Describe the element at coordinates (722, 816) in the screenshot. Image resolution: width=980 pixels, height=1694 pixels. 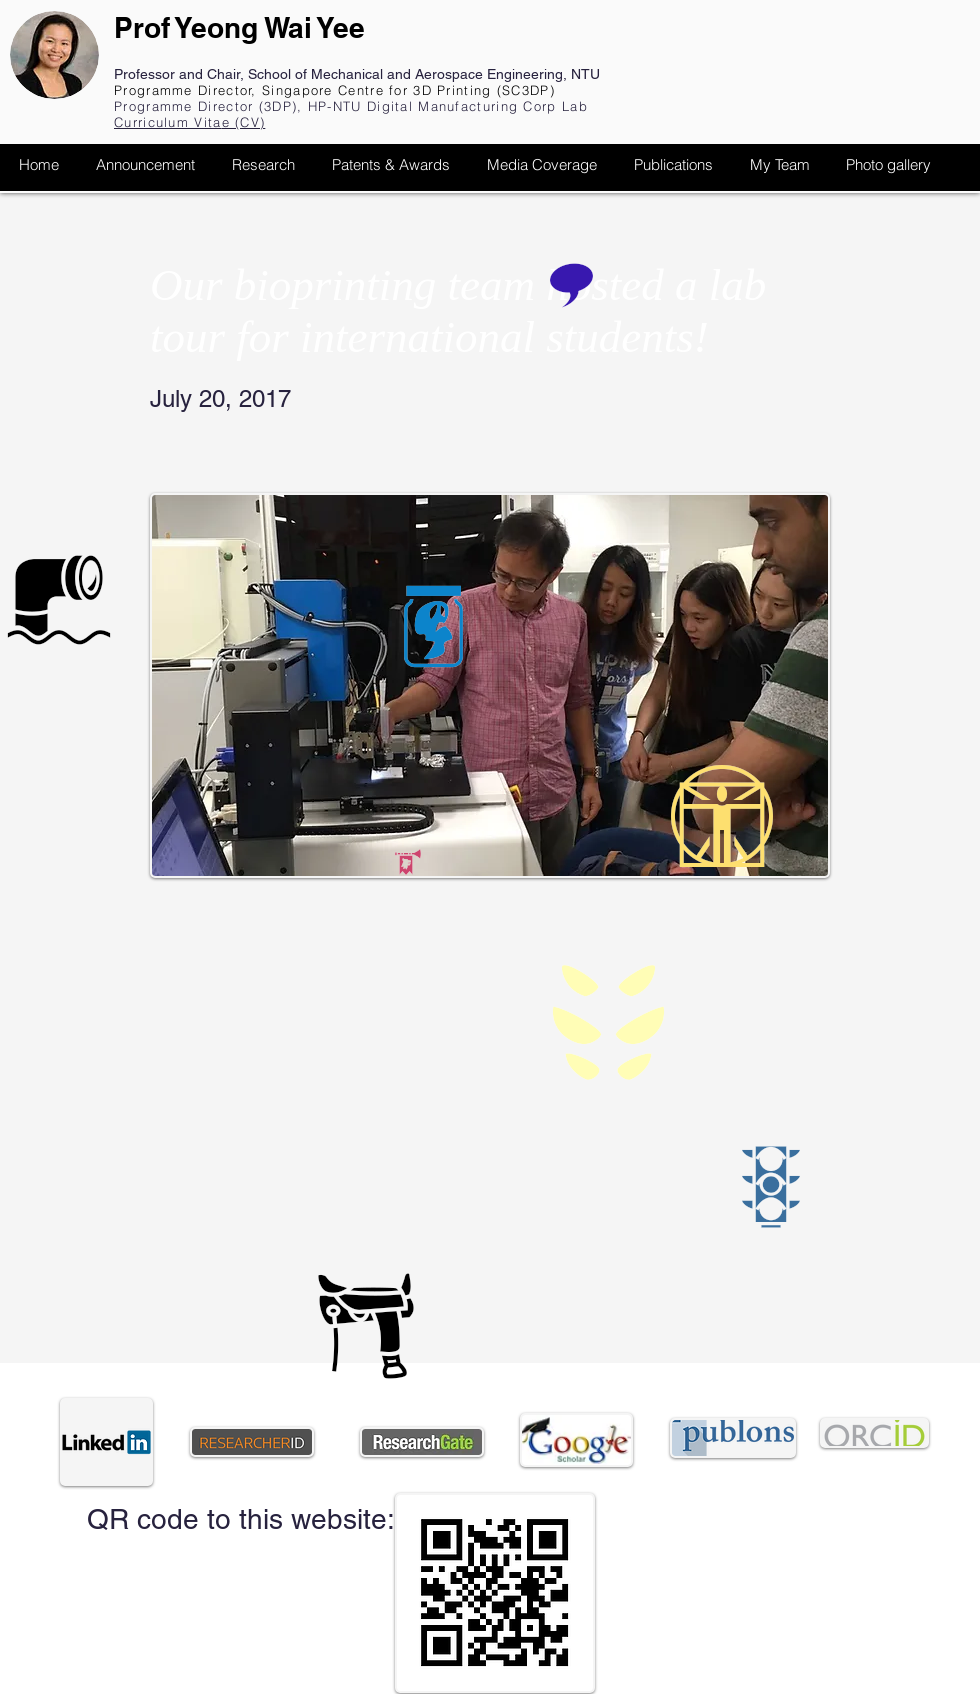
I see `view body measurements or proportions` at that location.